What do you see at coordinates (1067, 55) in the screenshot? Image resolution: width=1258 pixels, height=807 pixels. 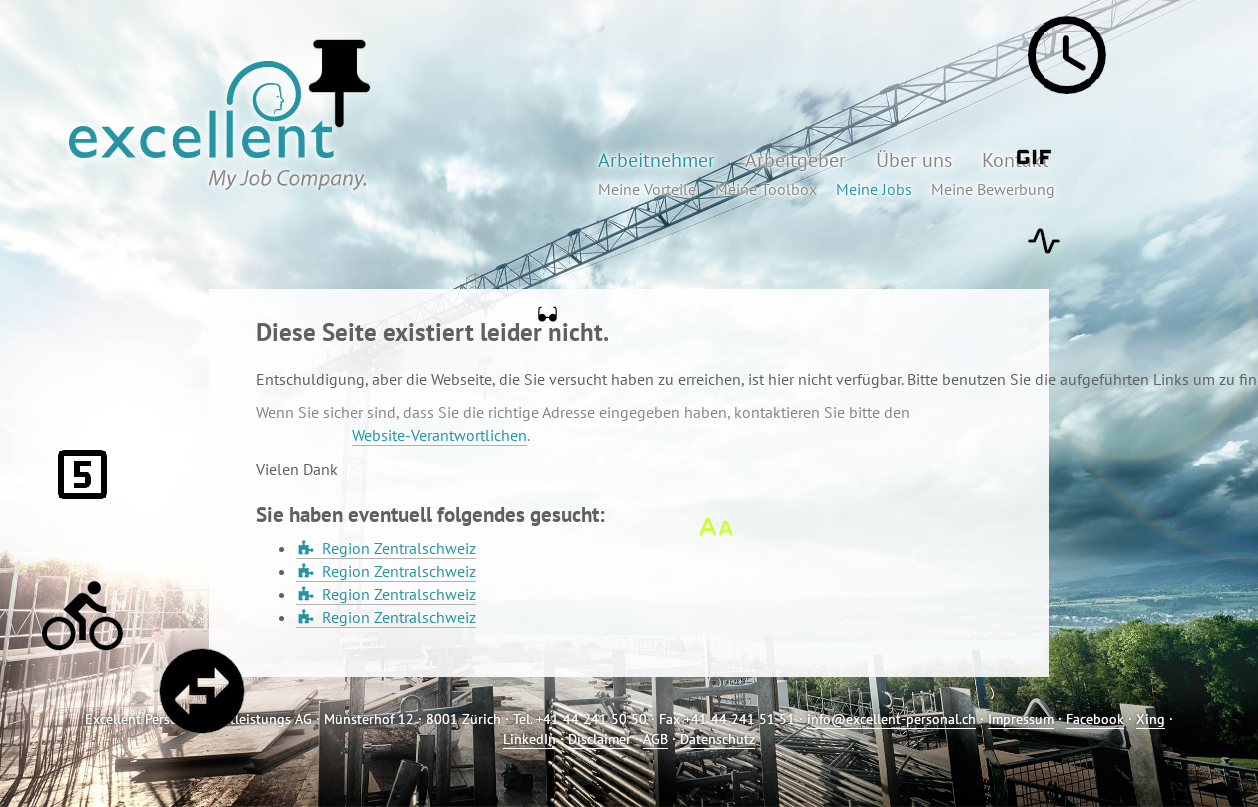 I see `view time or clock settings` at bounding box center [1067, 55].